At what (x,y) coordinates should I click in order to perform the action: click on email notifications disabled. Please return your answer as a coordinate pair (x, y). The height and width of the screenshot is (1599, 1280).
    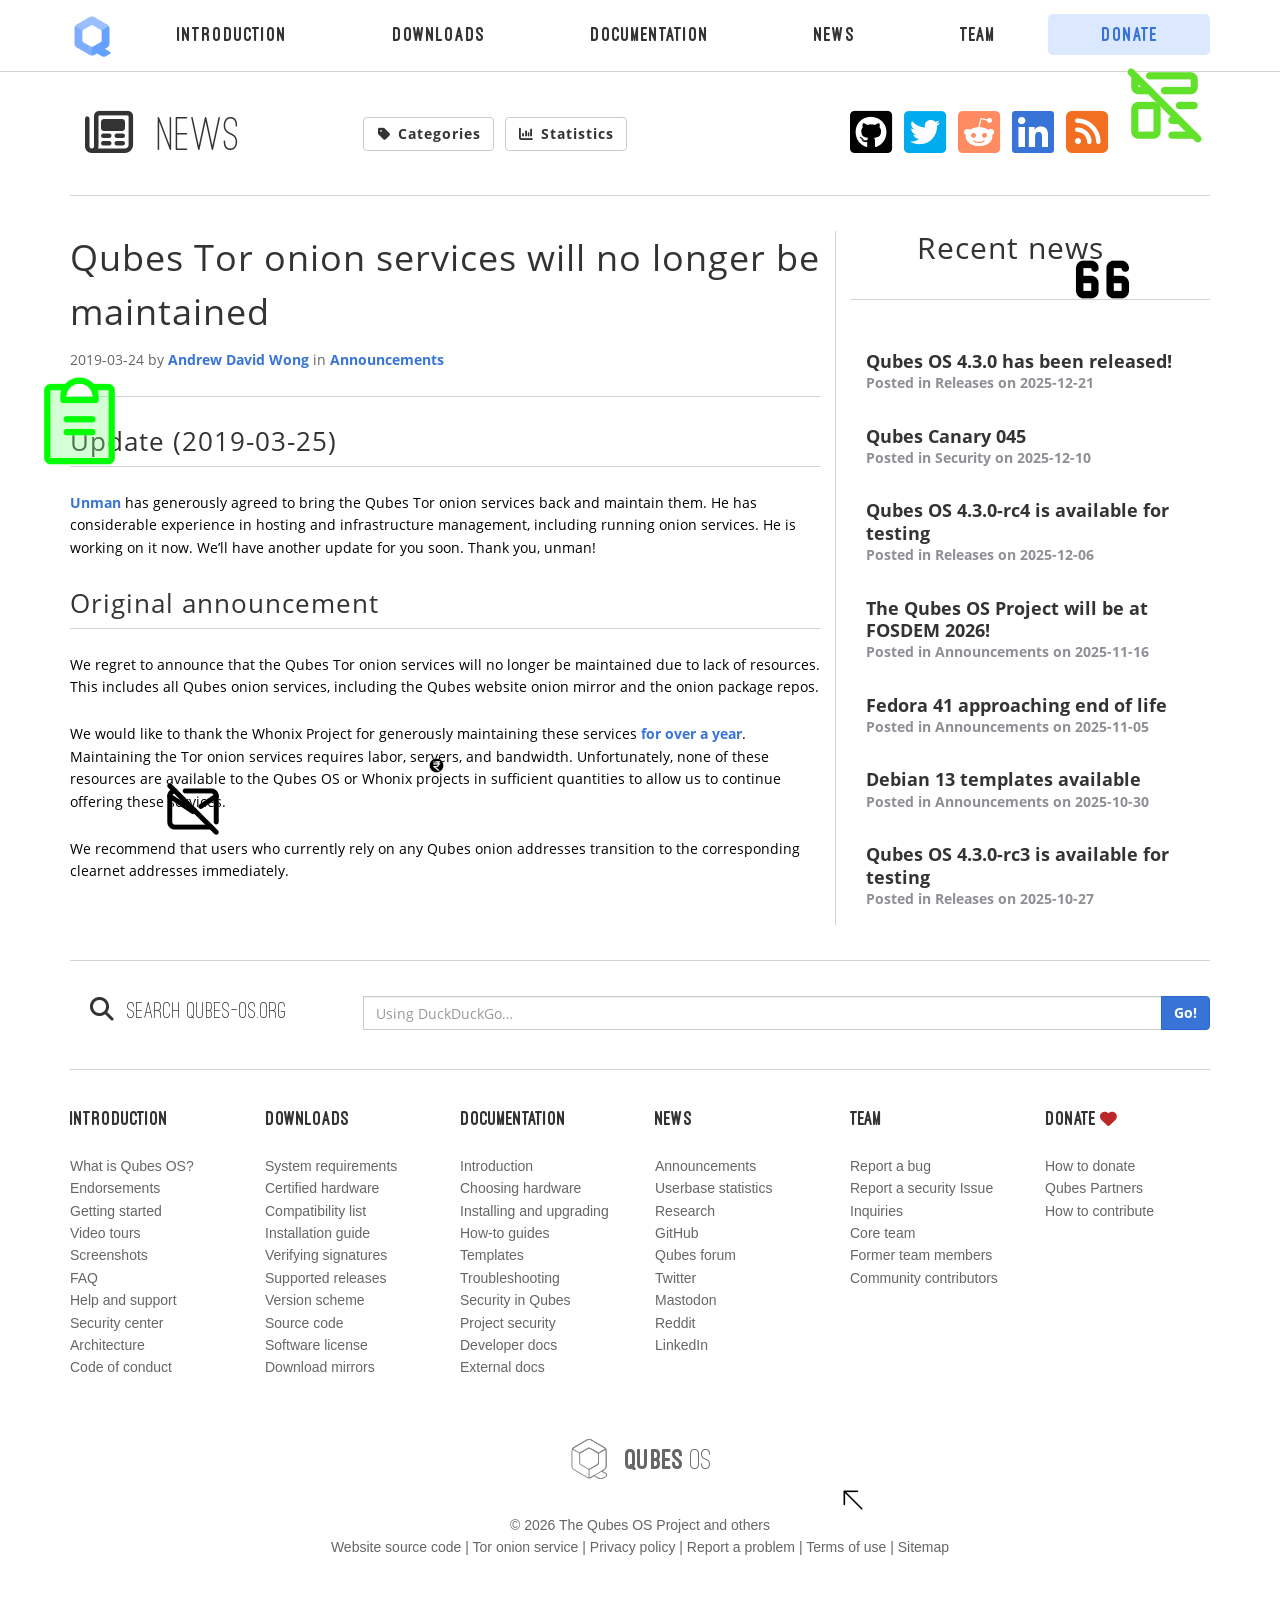
    Looking at the image, I should click on (193, 809).